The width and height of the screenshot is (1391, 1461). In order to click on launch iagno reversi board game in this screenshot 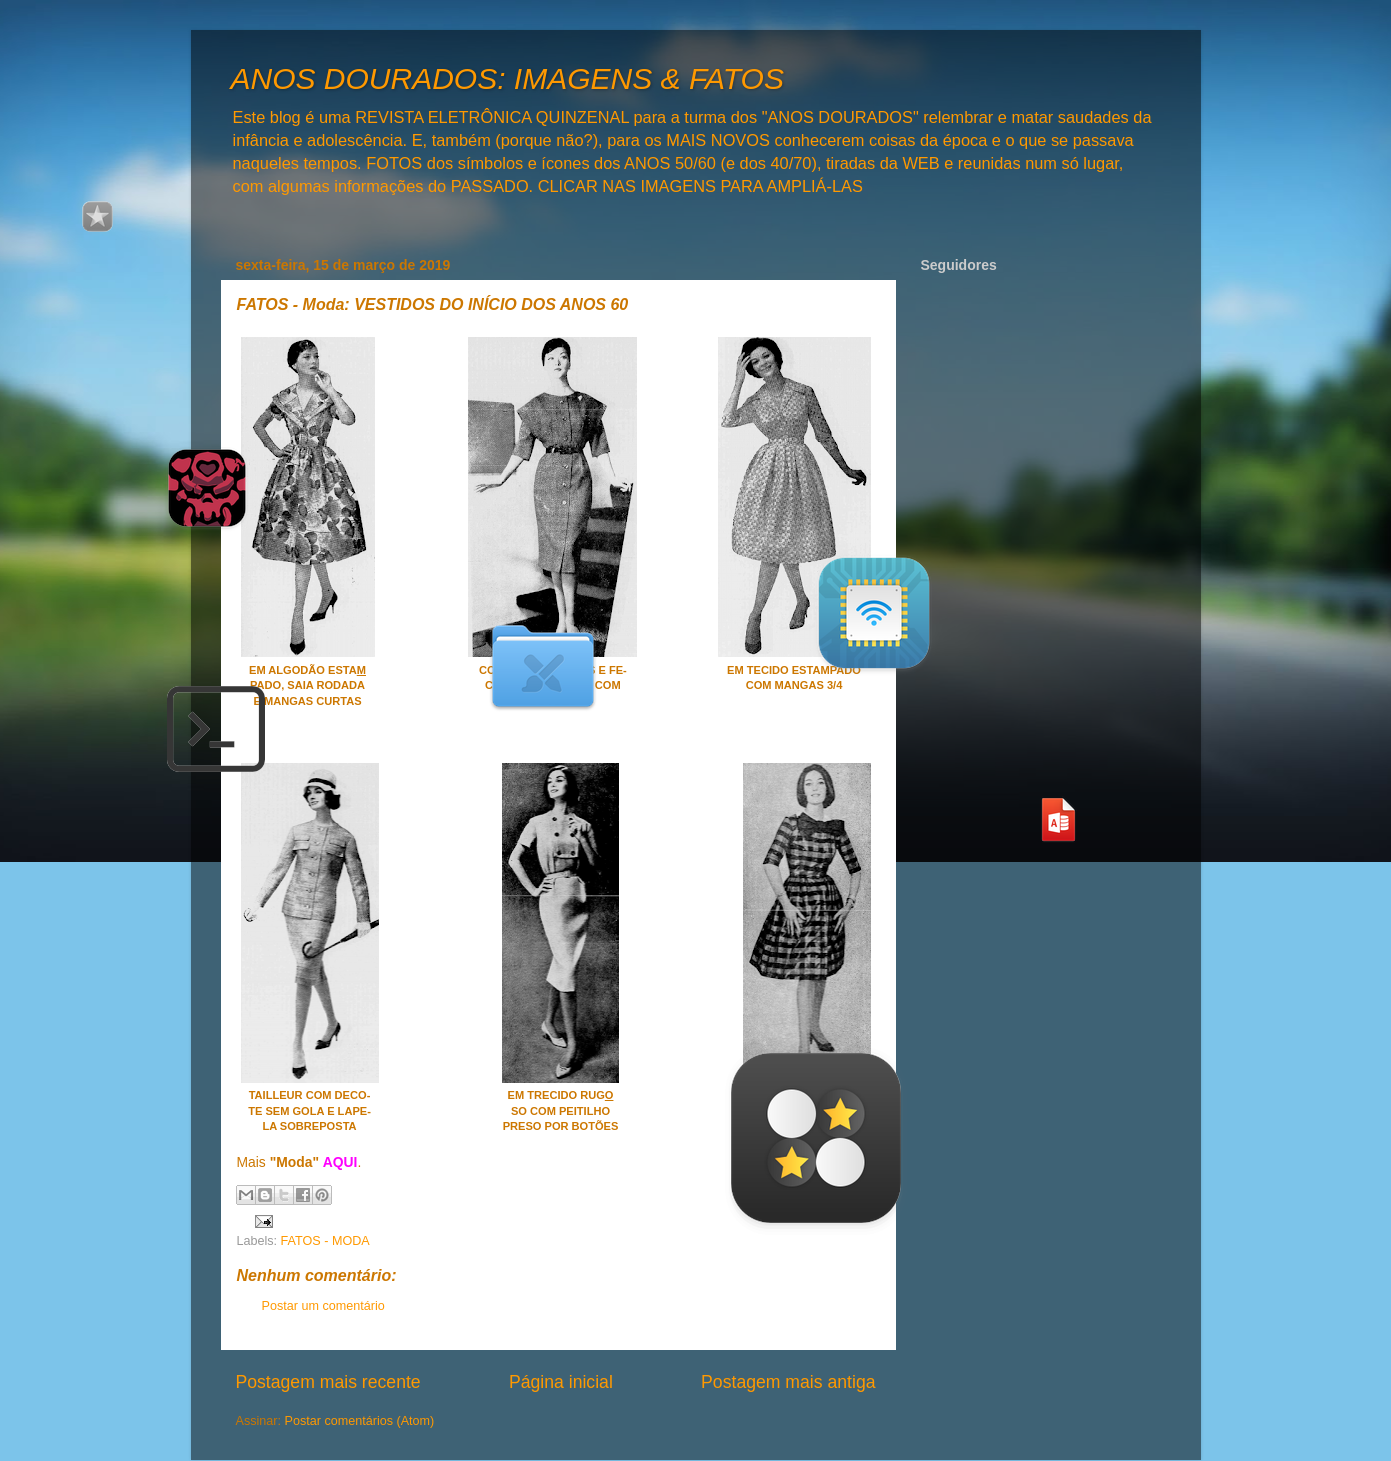, I will do `click(816, 1138)`.